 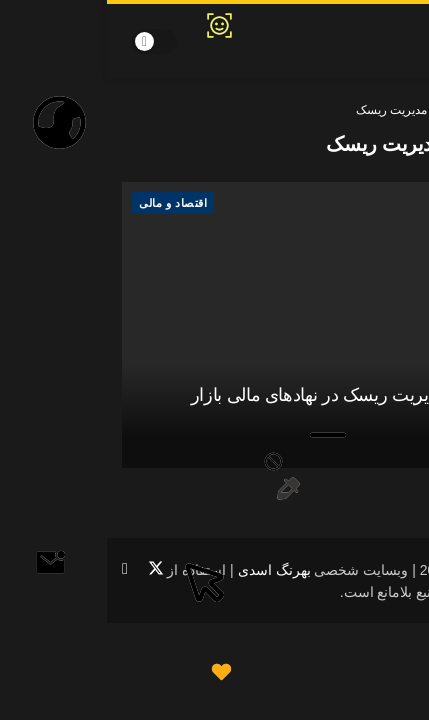 I want to click on add to favorites, so click(x=221, y=671).